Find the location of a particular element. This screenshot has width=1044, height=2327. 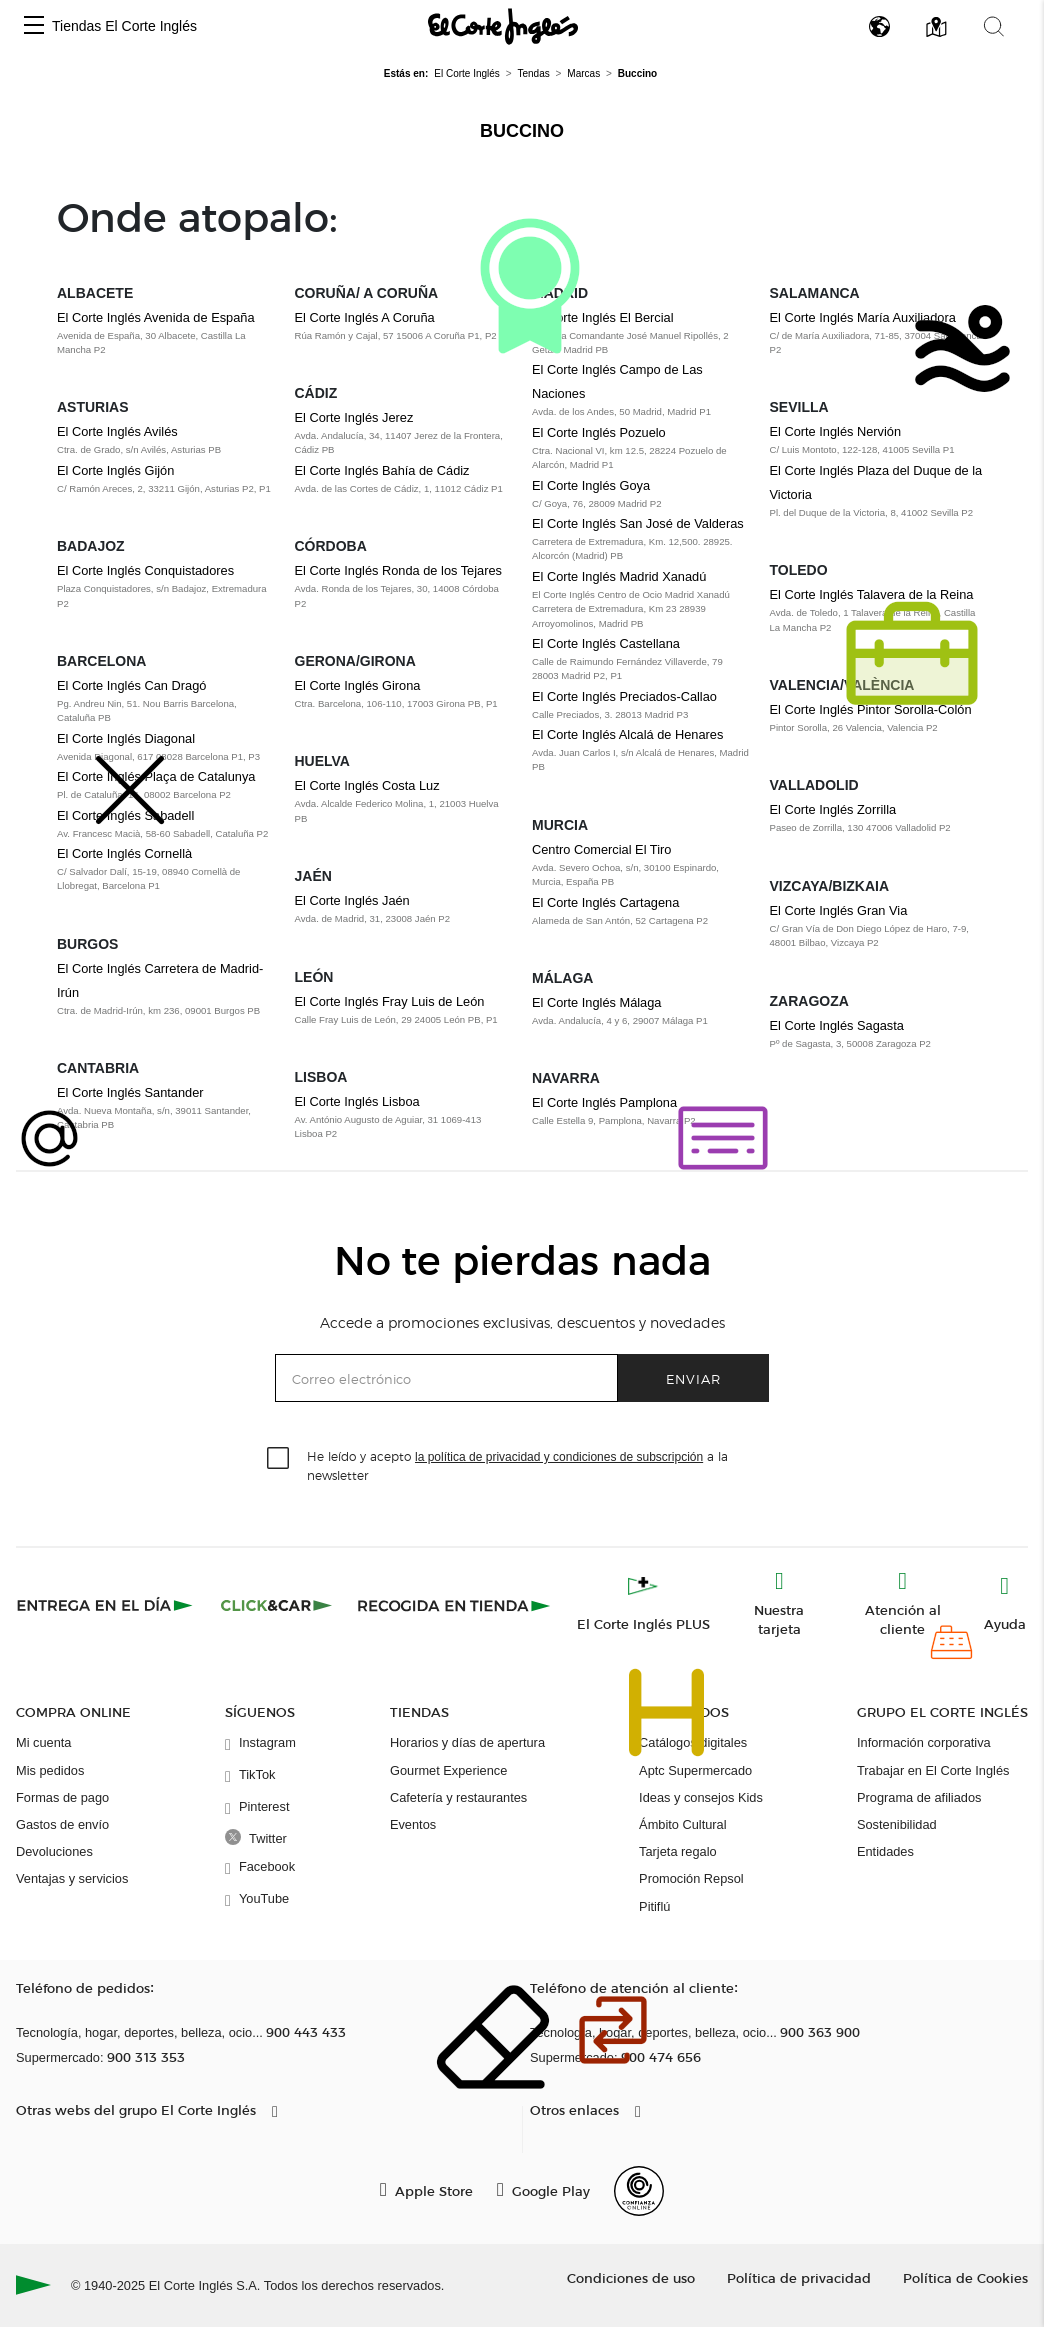

swap or exchange items is located at coordinates (613, 2030).